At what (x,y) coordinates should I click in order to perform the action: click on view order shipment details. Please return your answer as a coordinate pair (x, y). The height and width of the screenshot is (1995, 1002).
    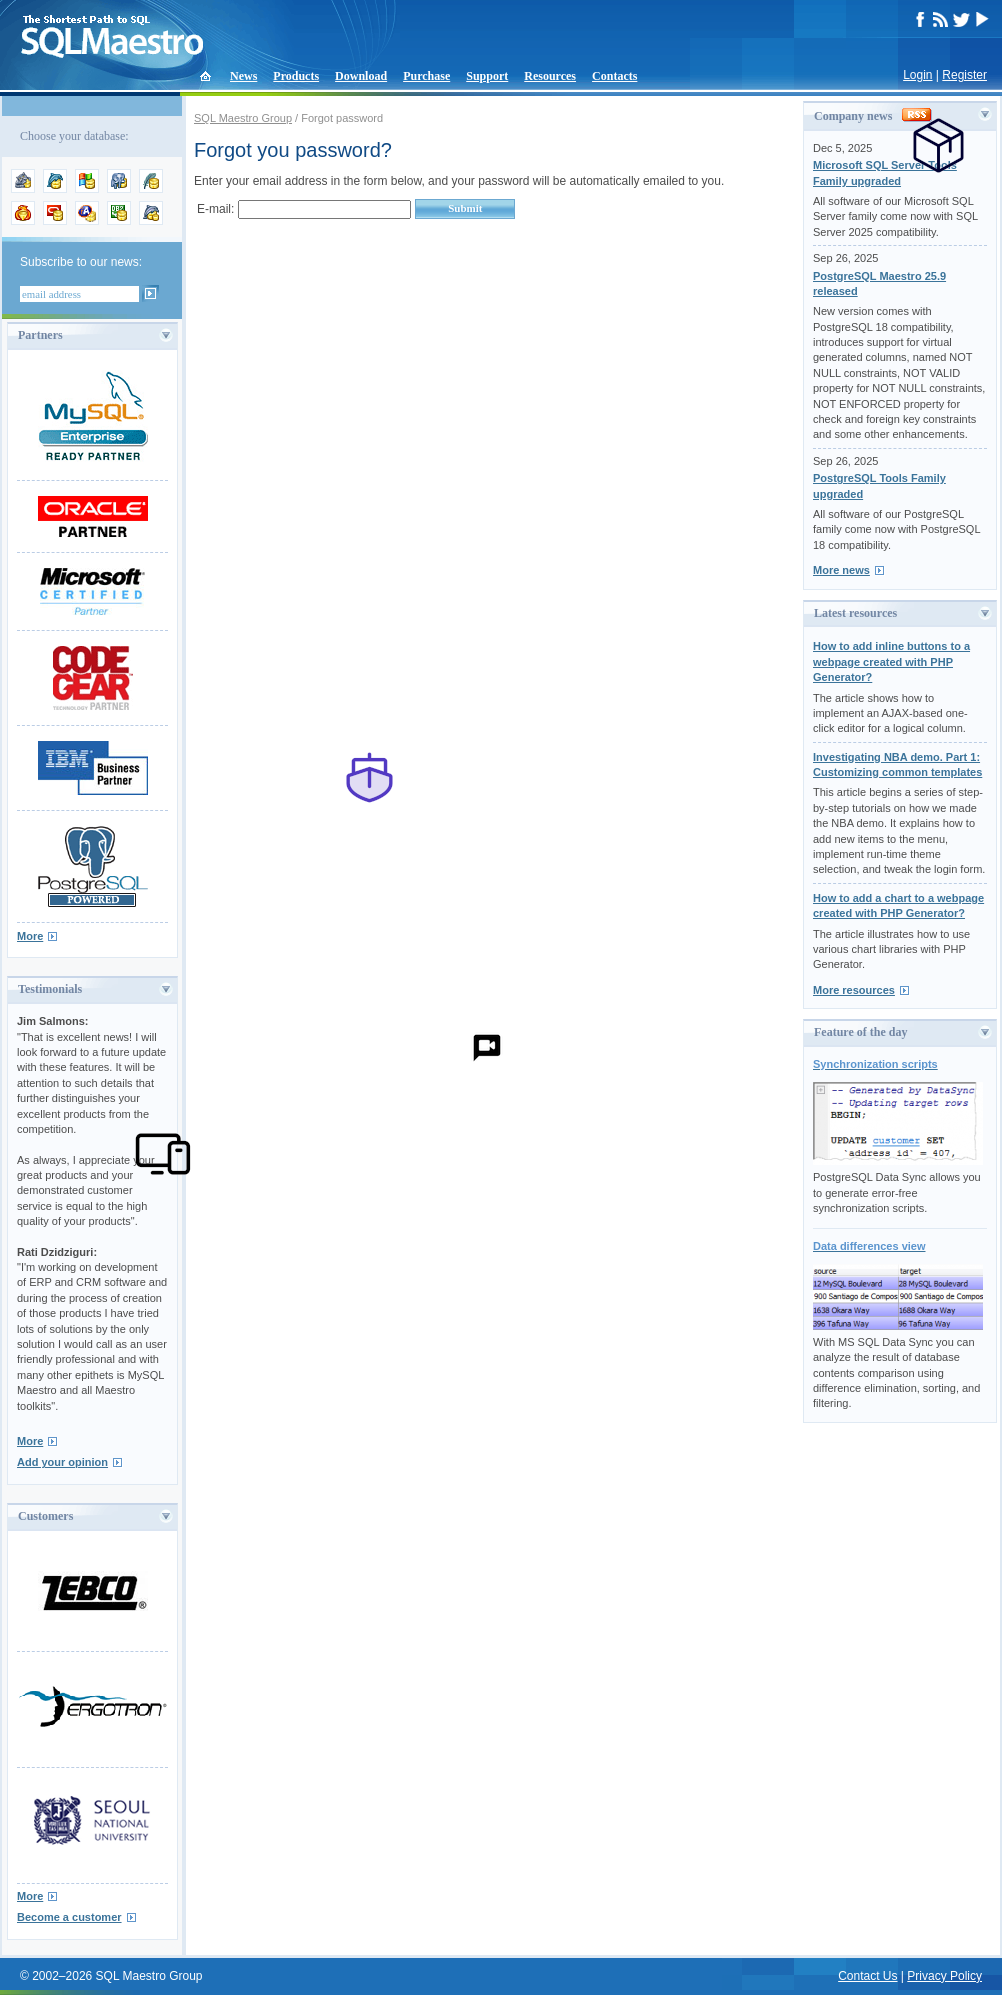
    Looking at the image, I should click on (938, 145).